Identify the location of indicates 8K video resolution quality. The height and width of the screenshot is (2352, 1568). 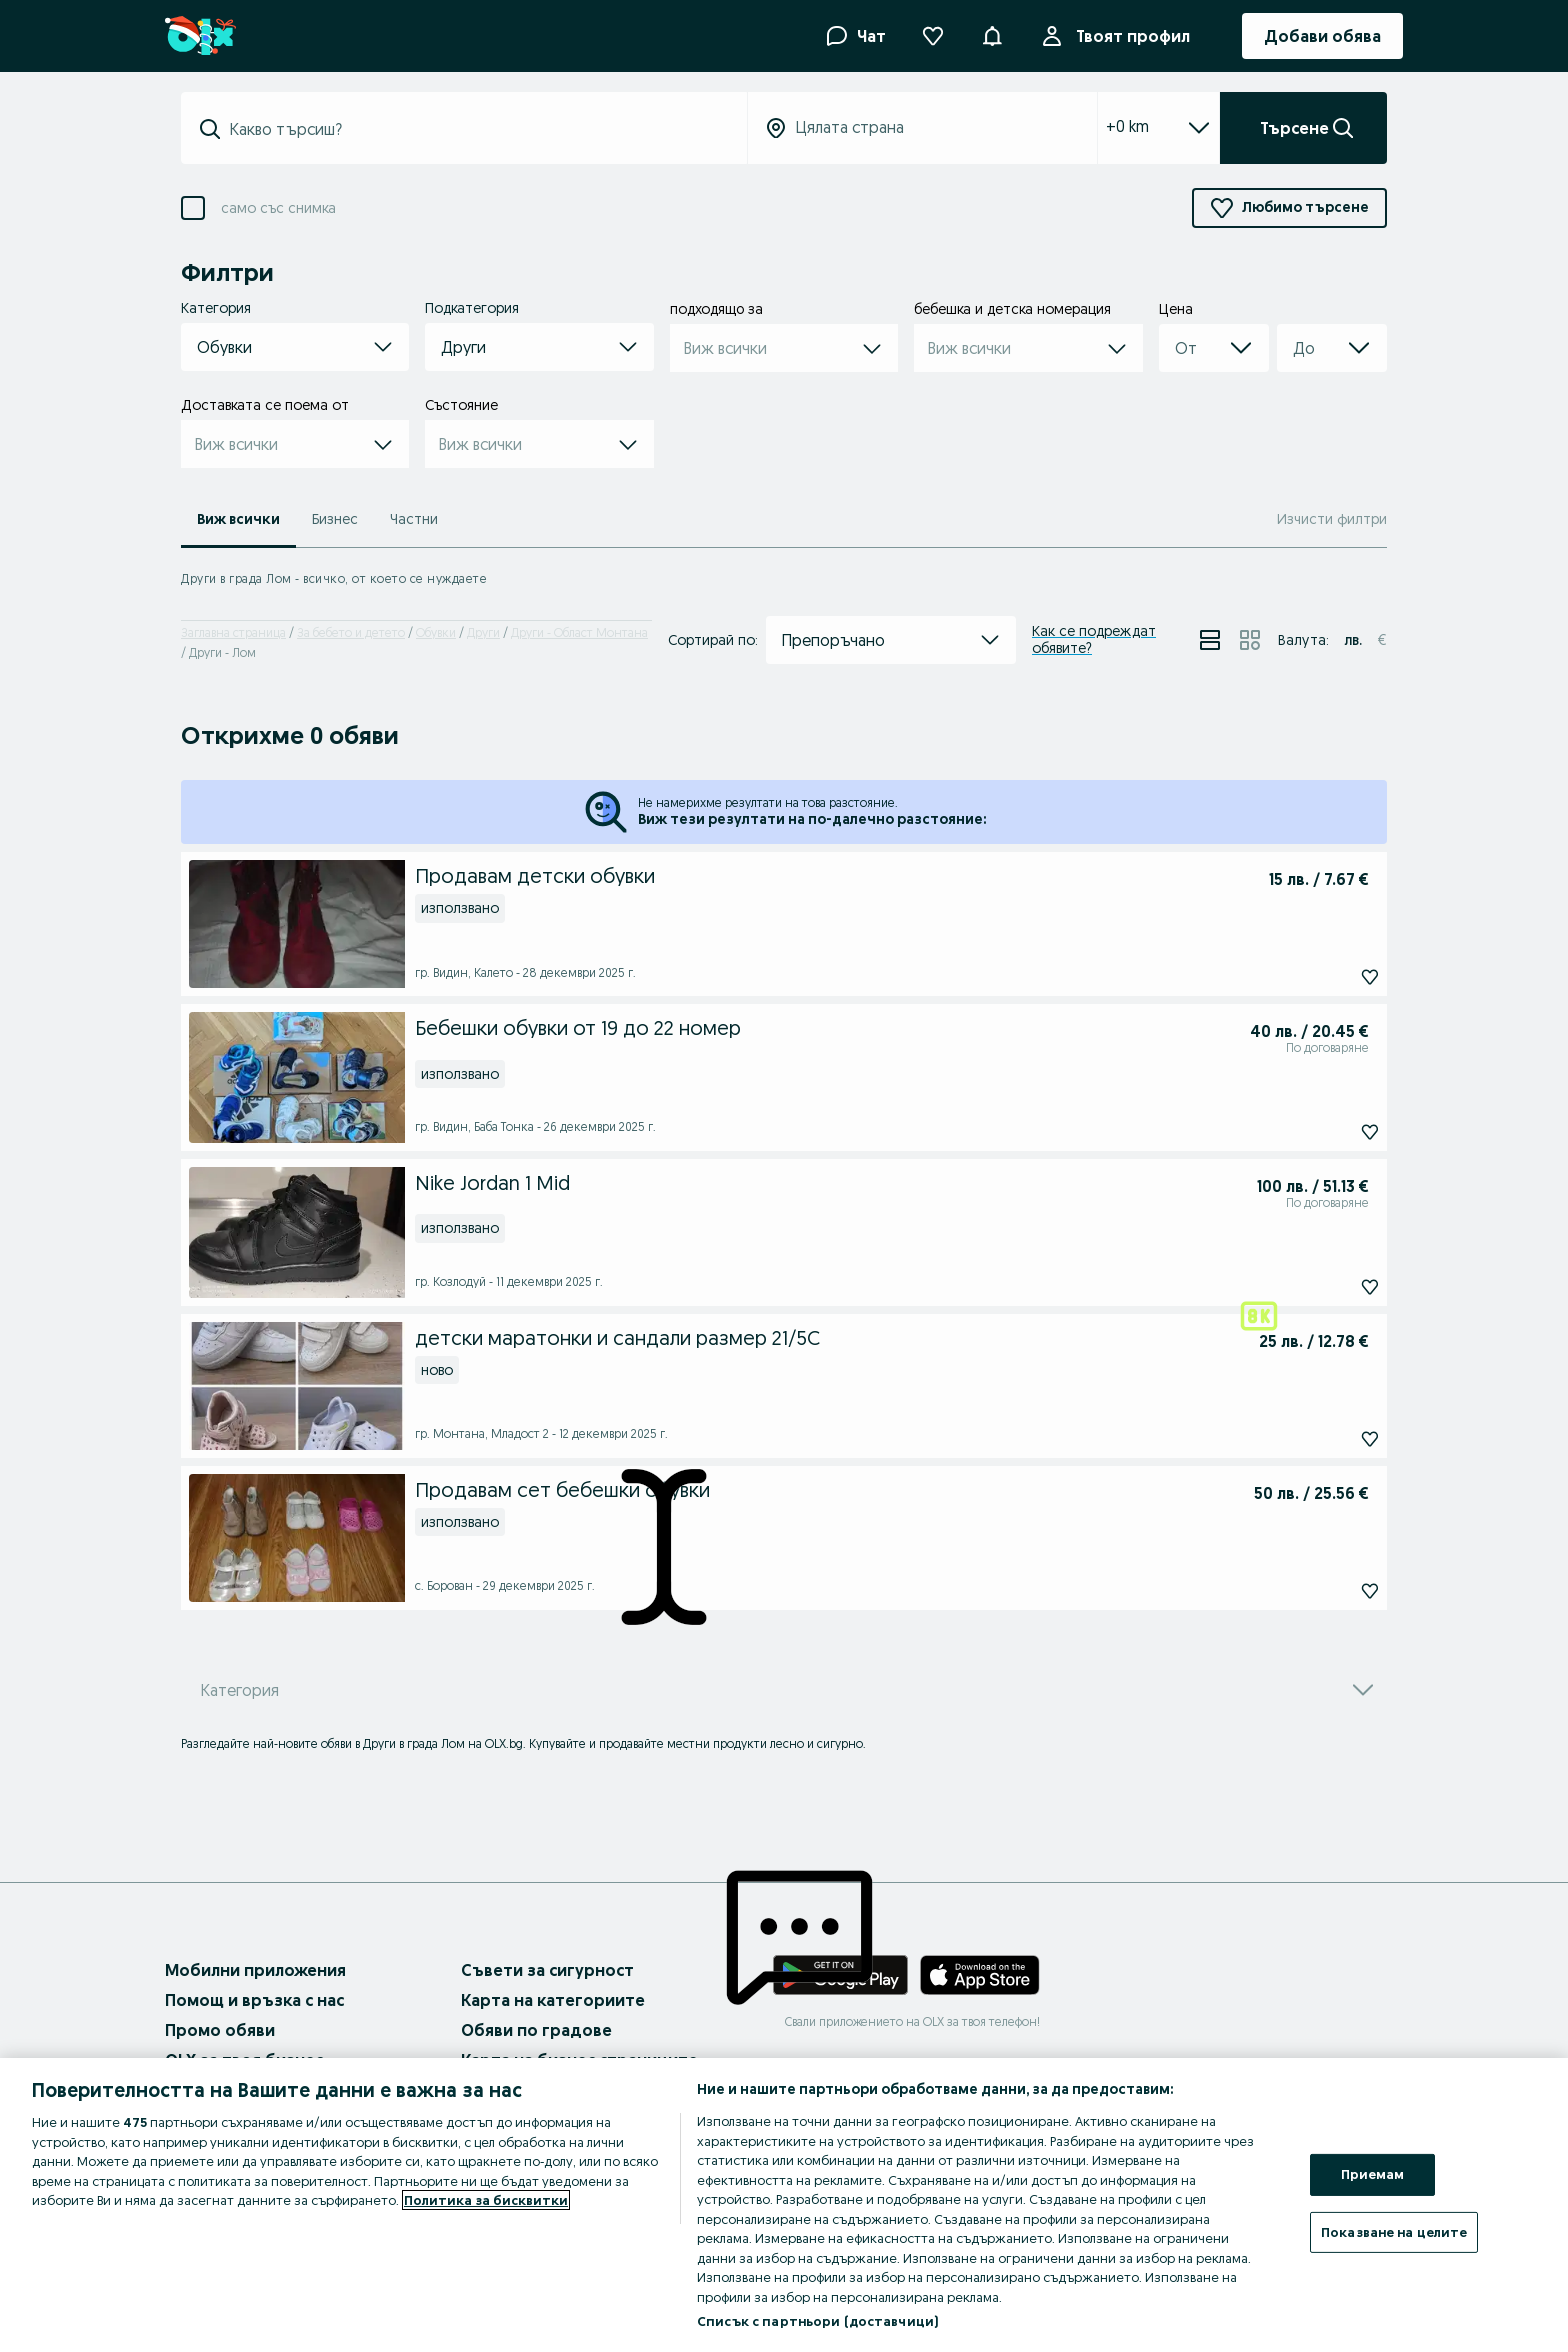
(1259, 1316).